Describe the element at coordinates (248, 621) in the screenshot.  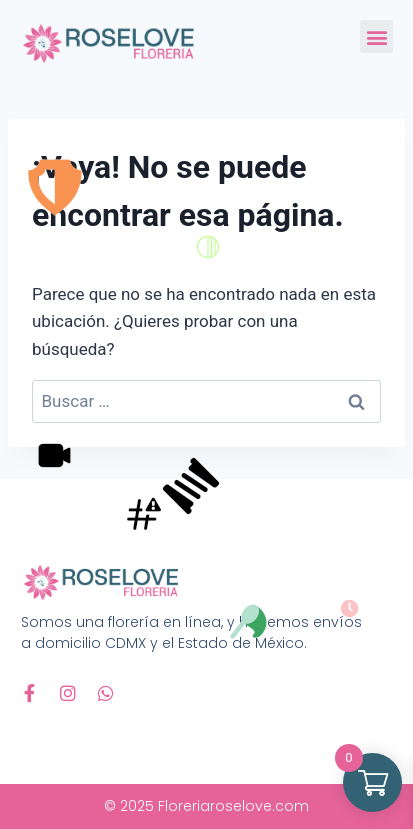
I see `discord bug hunter badge indicating a user who finds and reports bugs` at that location.